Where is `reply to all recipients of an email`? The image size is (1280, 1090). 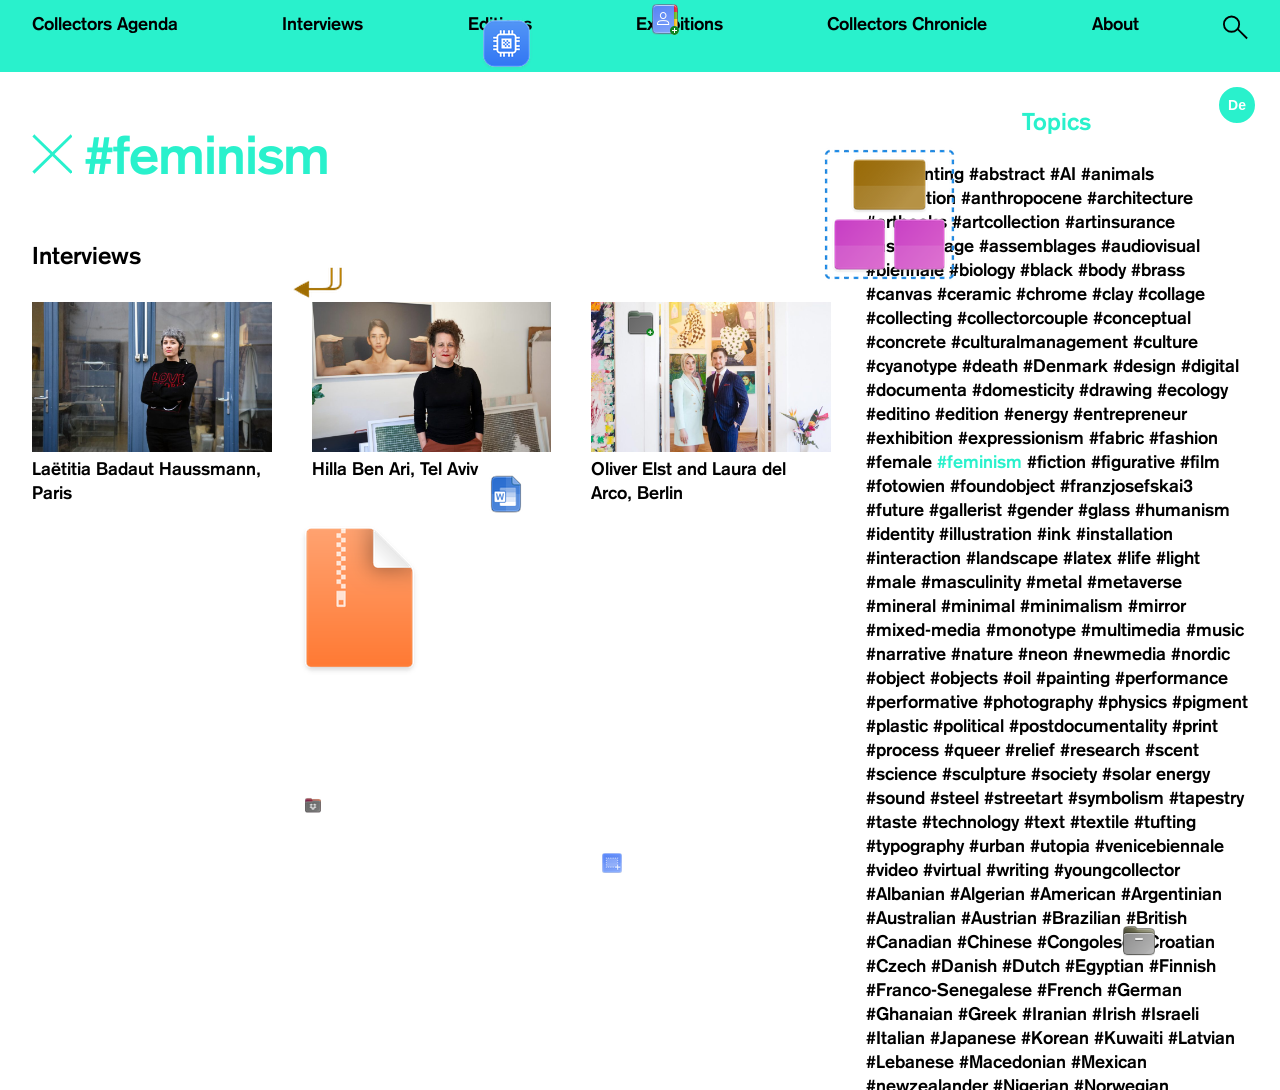
reply to all recipients of an email is located at coordinates (317, 279).